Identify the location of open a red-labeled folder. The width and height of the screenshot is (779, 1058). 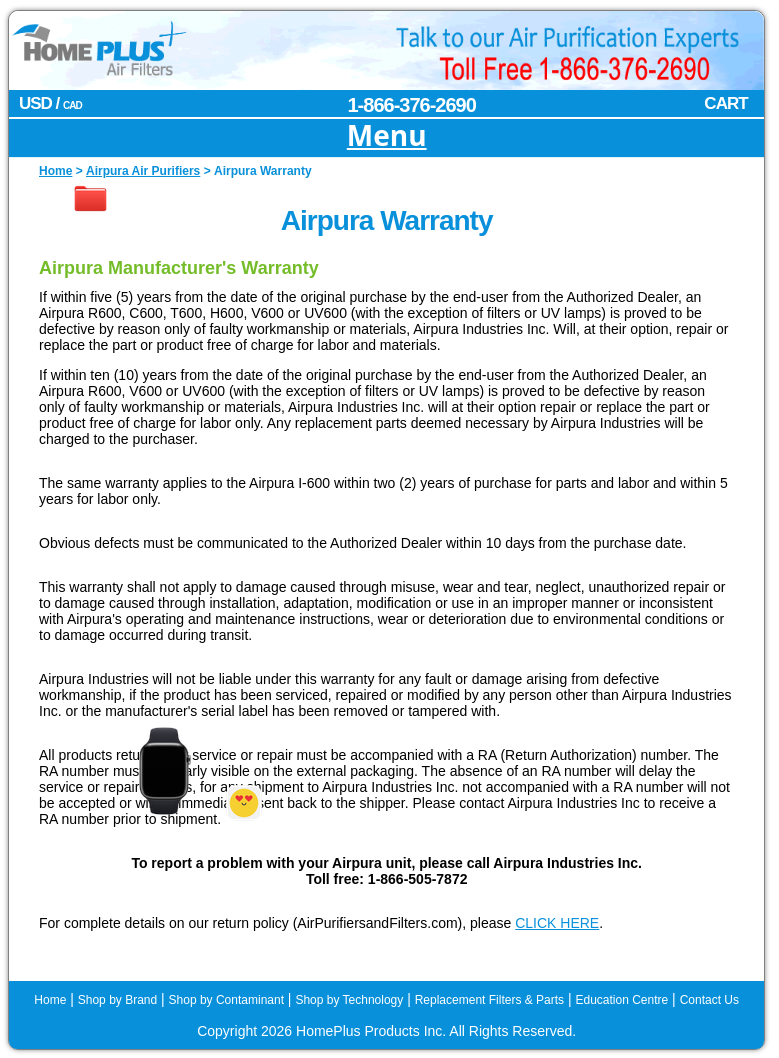
(90, 198).